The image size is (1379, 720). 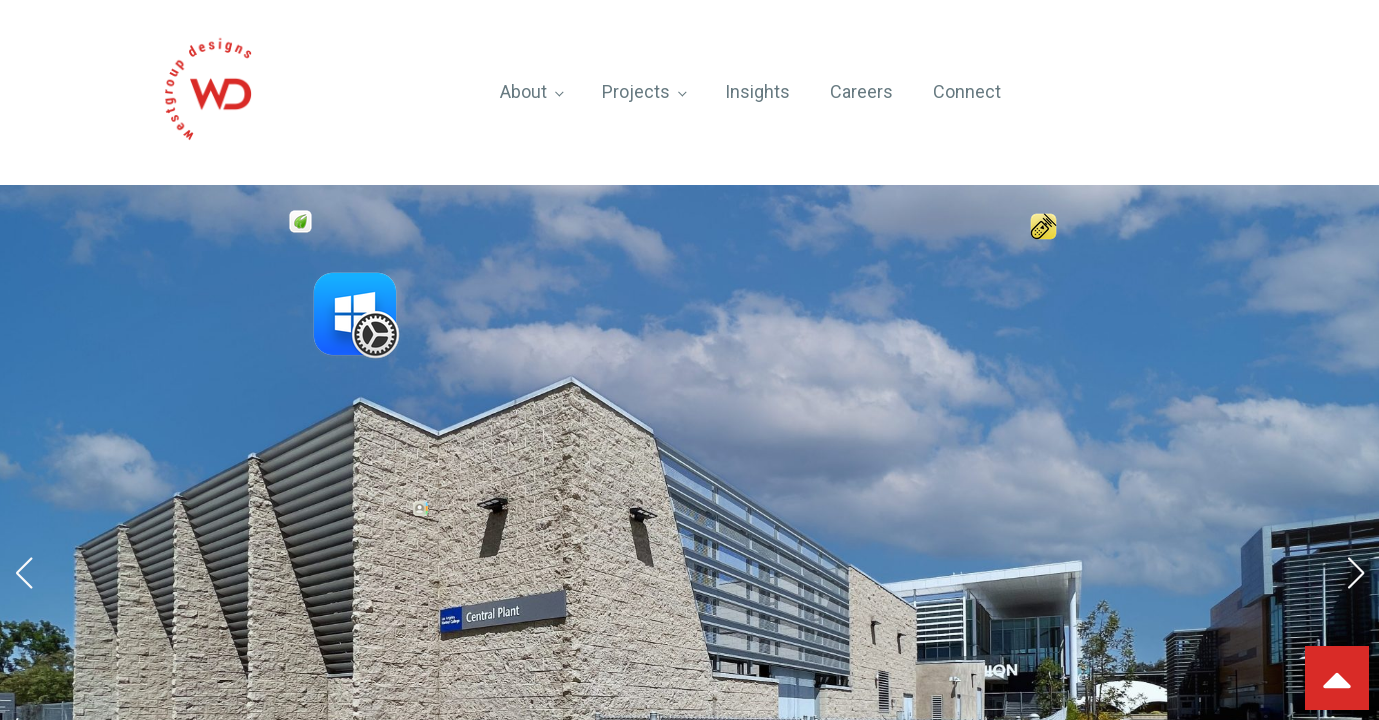 I want to click on open wine configuration settings, so click(x=355, y=314).